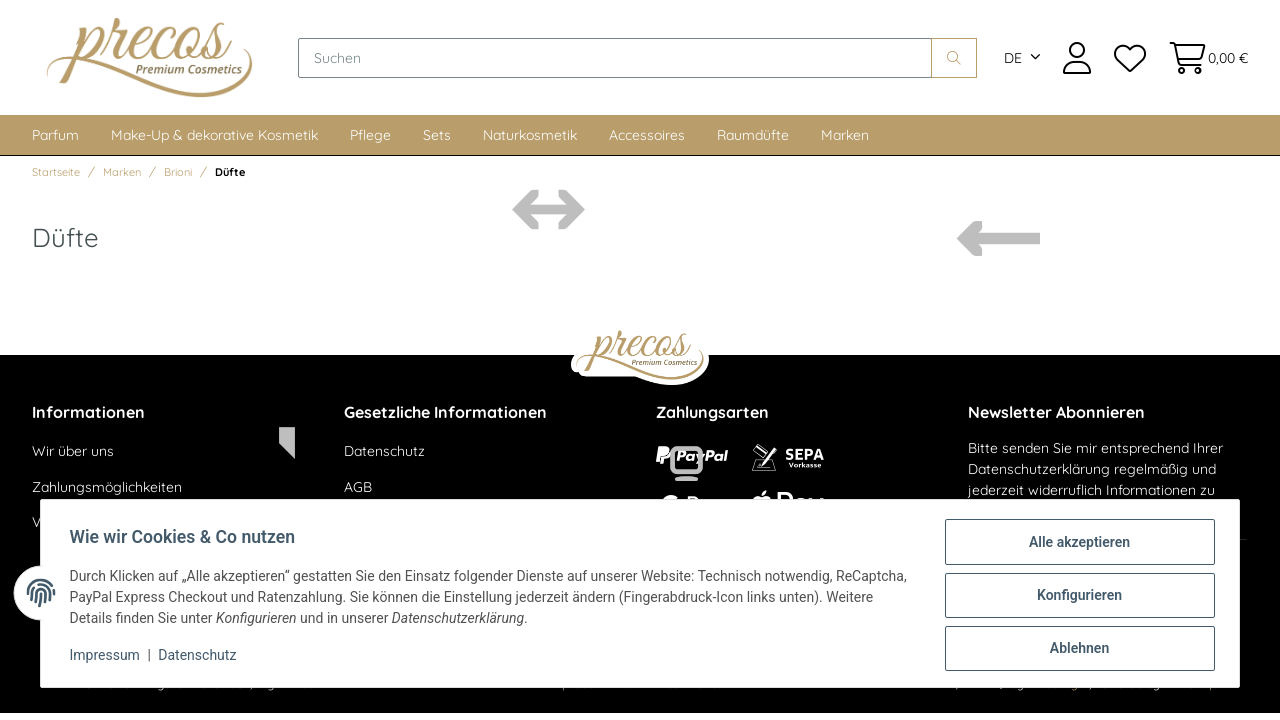  Describe the element at coordinates (686, 462) in the screenshot. I see `access computer or desktop settings` at that location.